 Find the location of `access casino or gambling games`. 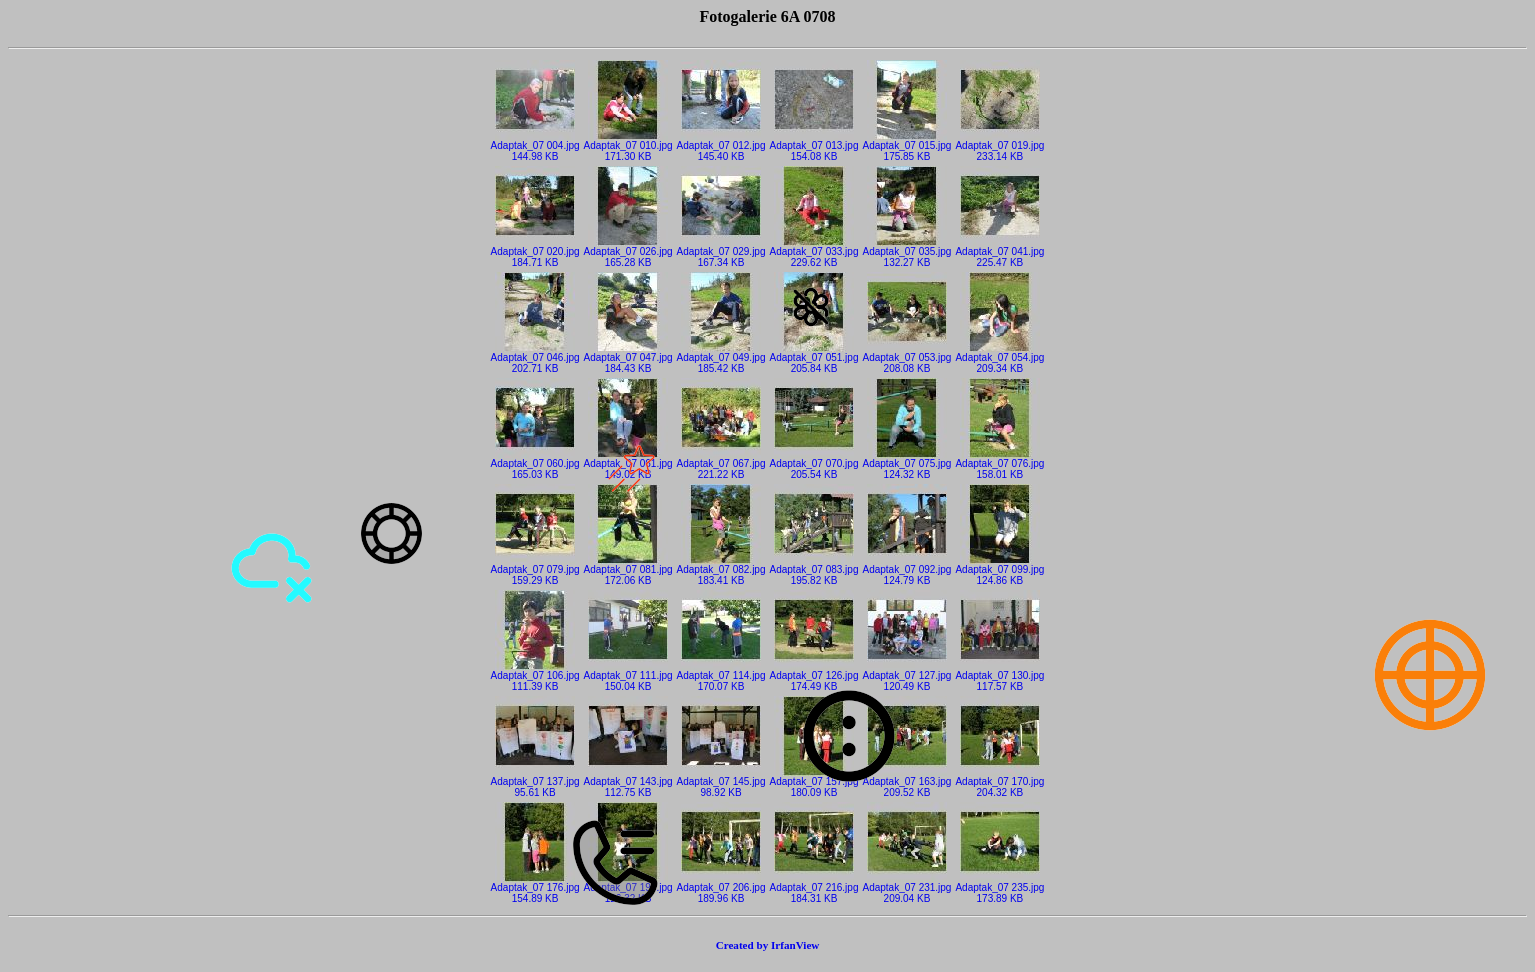

access casino or gambling games is located at coordinates (391, 533).